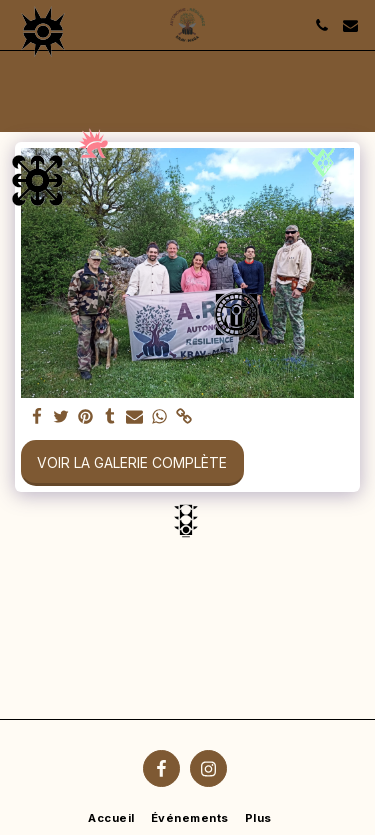 This screenshot has width=375, height=835. What do you see at coordinates (93, 143) in the screenshot?
I see `indicates back pain or spinal discomfort` at bounding box center [93, 143].